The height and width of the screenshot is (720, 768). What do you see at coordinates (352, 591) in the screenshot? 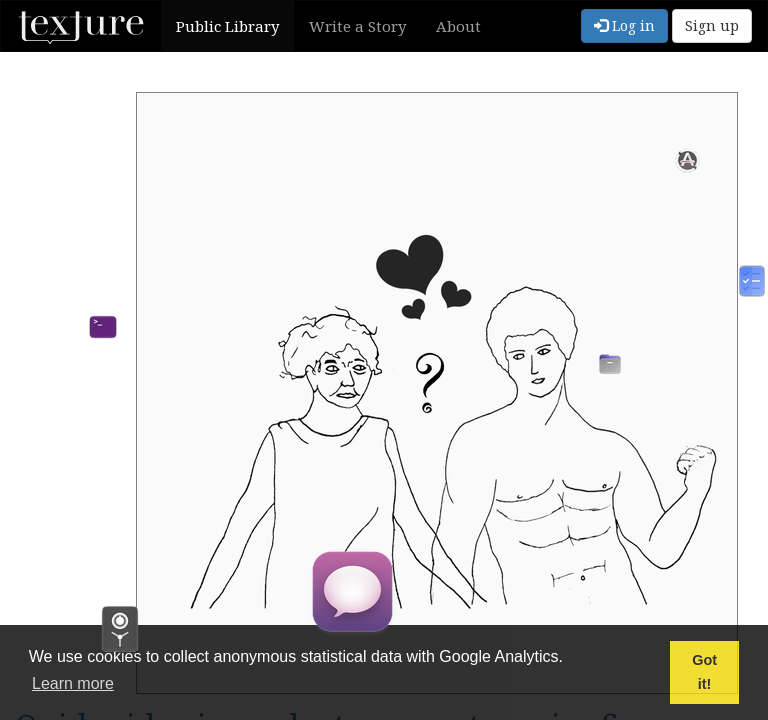
I see `open pidgin instant messaging app` at bounding box center [352, 591].